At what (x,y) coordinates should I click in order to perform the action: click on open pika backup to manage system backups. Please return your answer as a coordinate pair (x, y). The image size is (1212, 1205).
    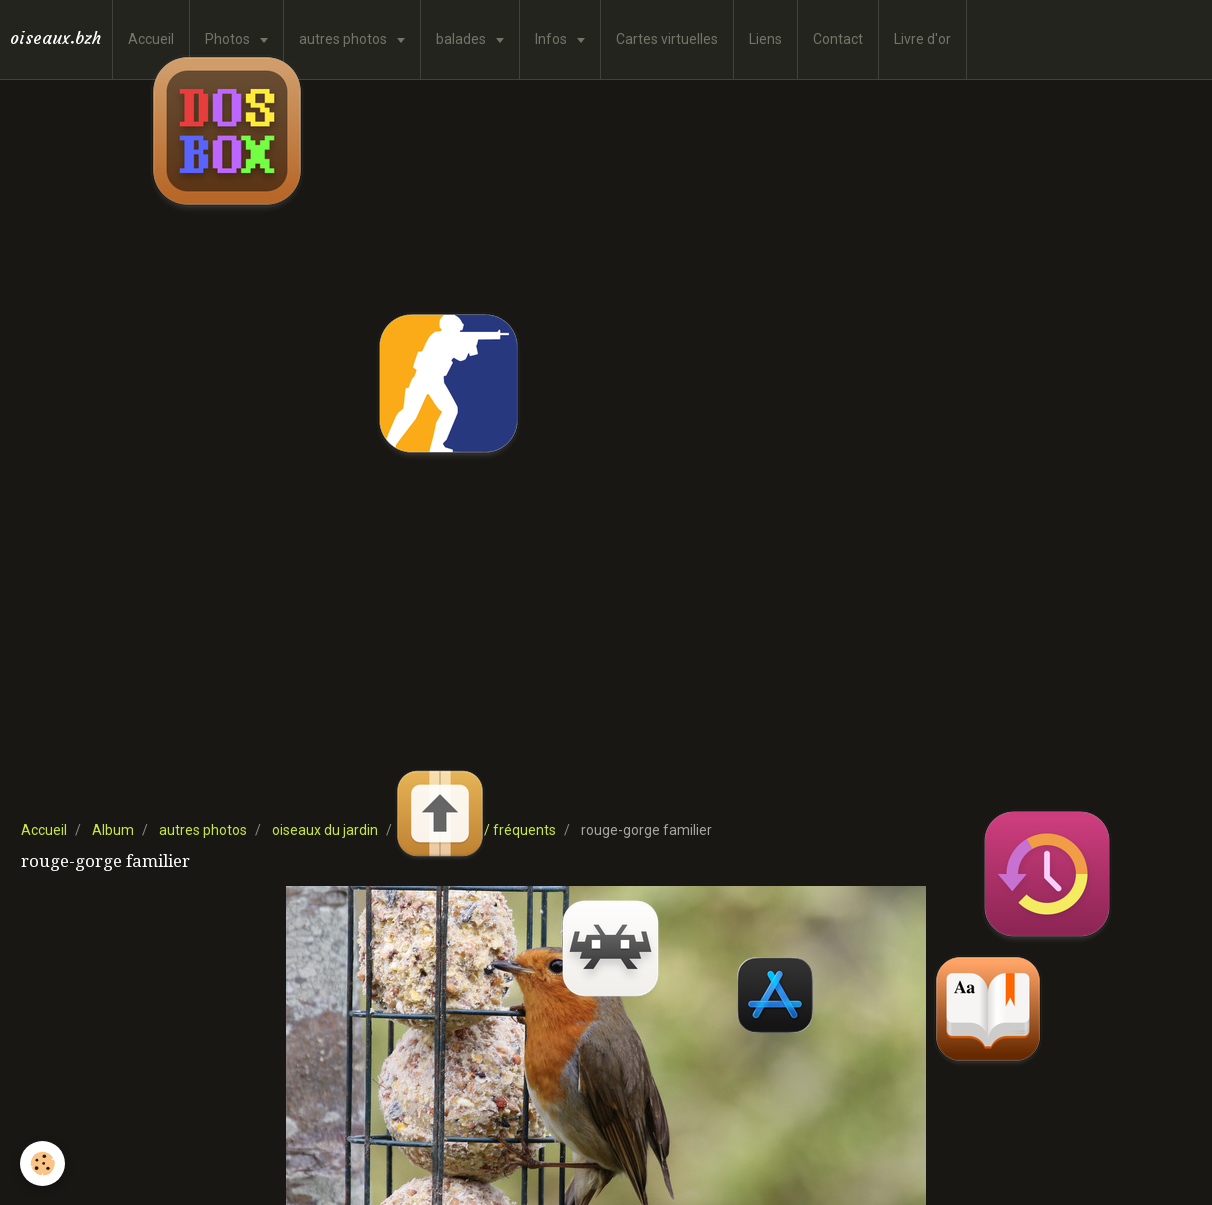
    Looking at the image, I should click on (1047, 874).